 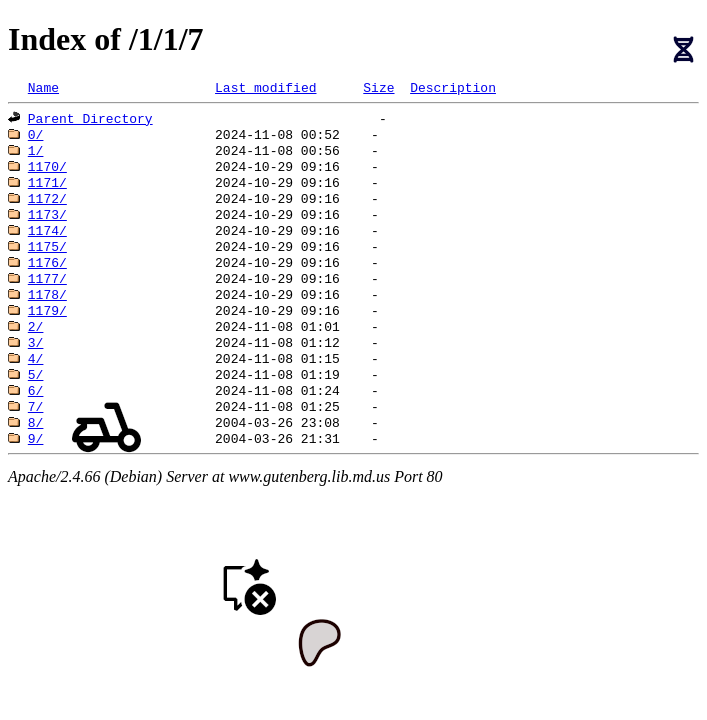 I want to click on link to patreon profile or support page, so click(x=318, y=642).